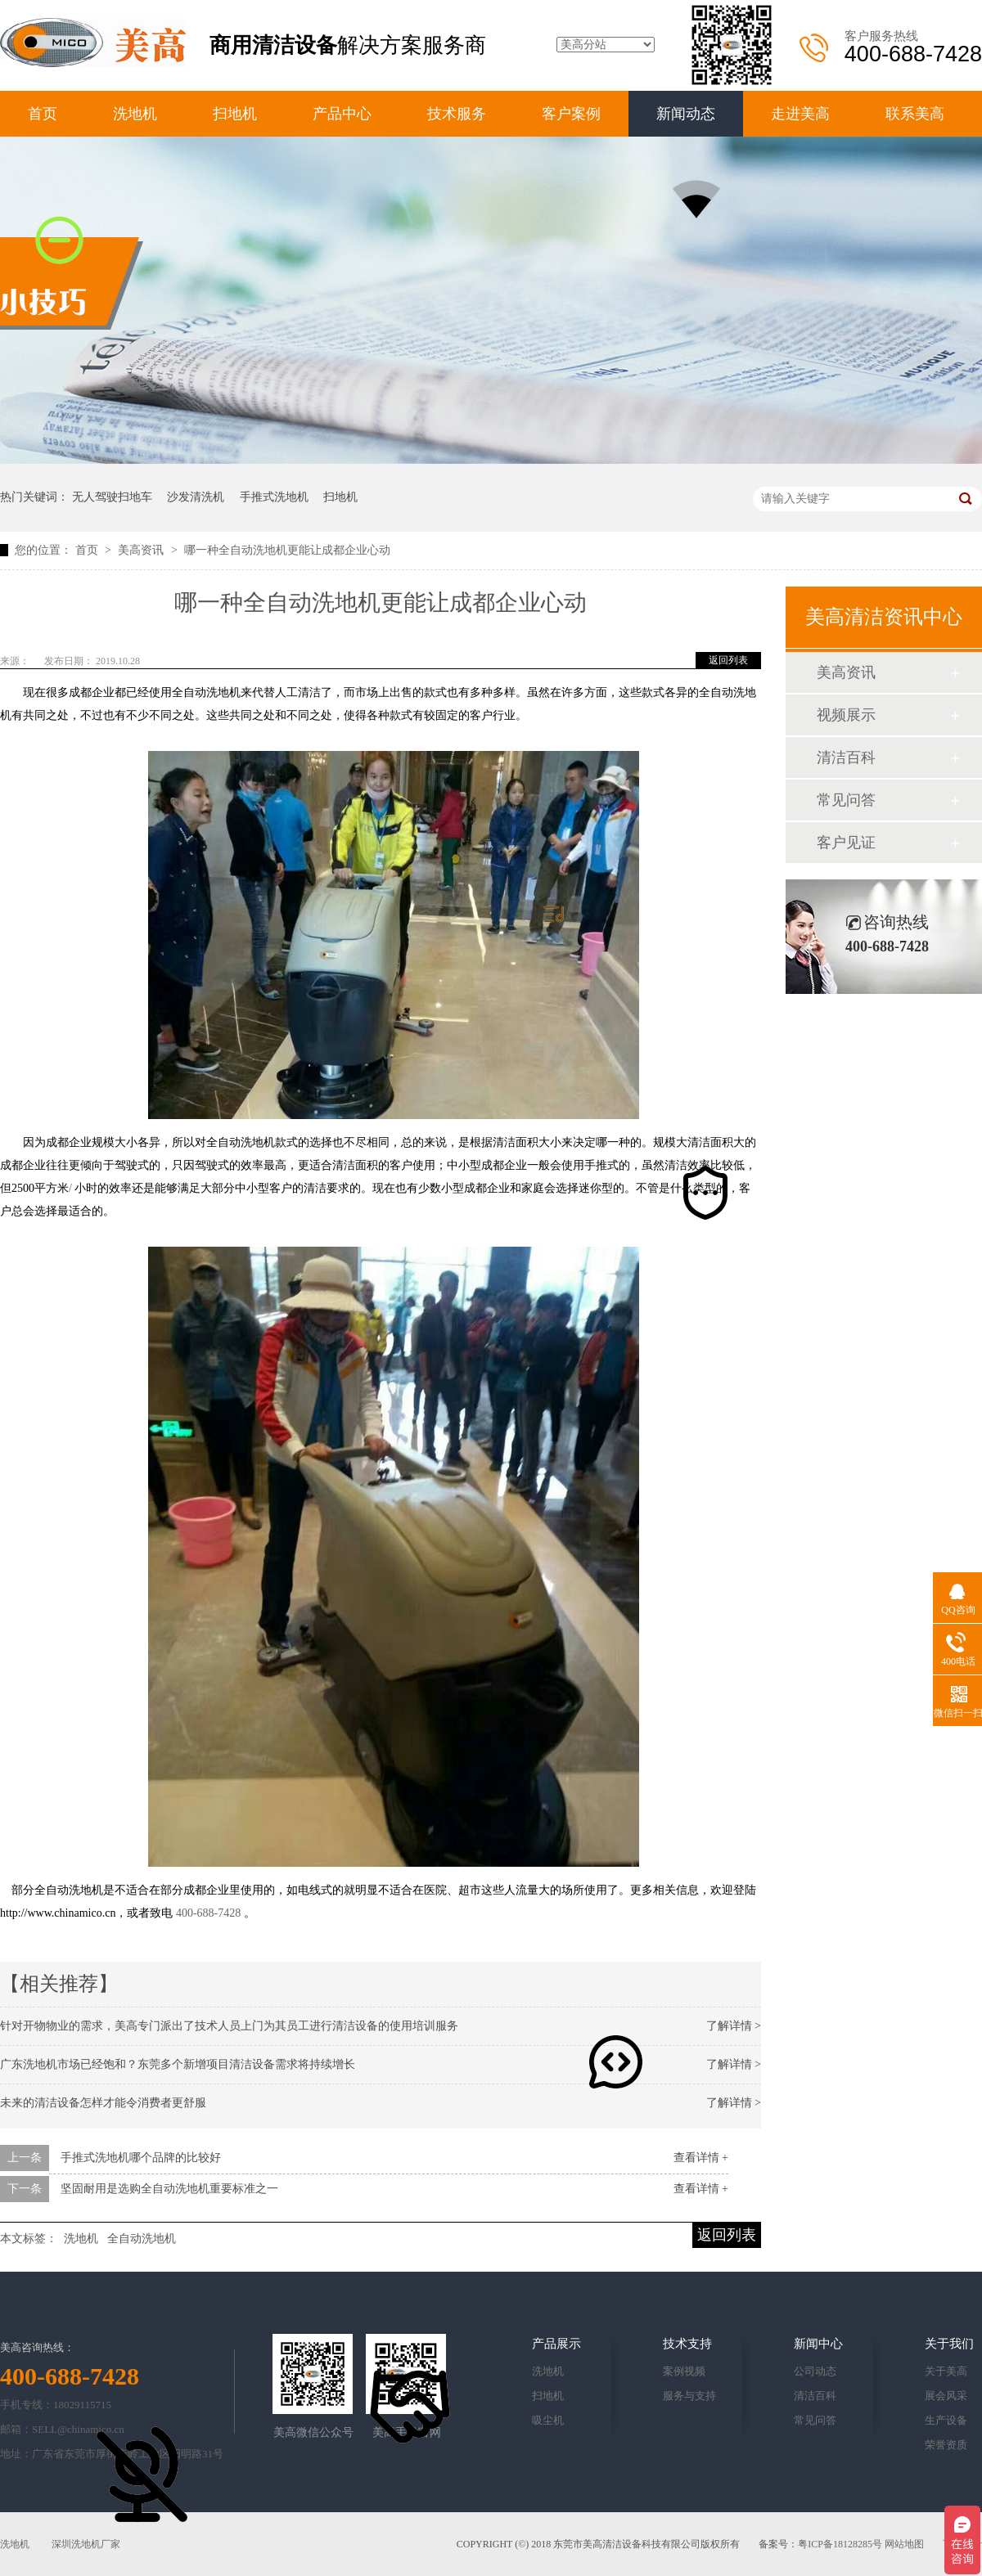  I want to click on disable network or internet connection, so click(142, 2476).